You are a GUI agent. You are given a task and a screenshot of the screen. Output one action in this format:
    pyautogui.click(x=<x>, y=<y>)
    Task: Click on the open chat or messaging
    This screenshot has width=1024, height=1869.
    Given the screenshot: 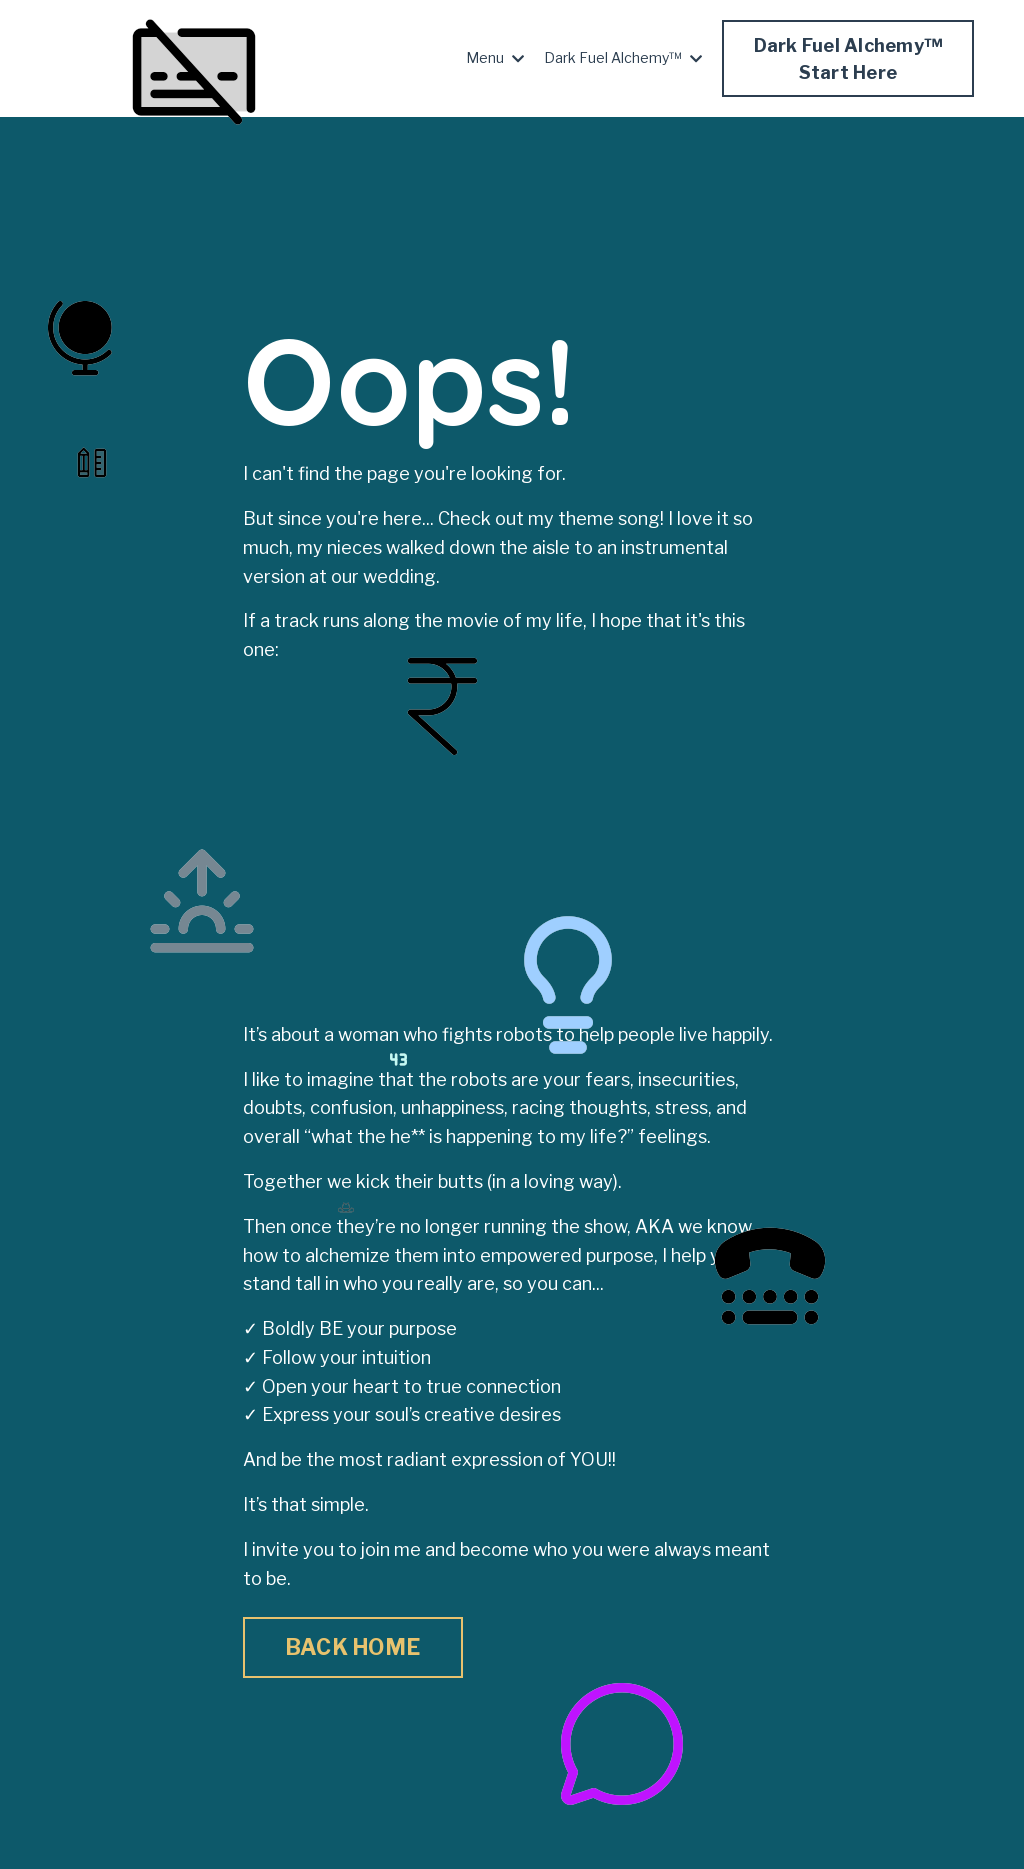 What is the action you would take?
    pyautogui.click(x=622, y=1744)
    